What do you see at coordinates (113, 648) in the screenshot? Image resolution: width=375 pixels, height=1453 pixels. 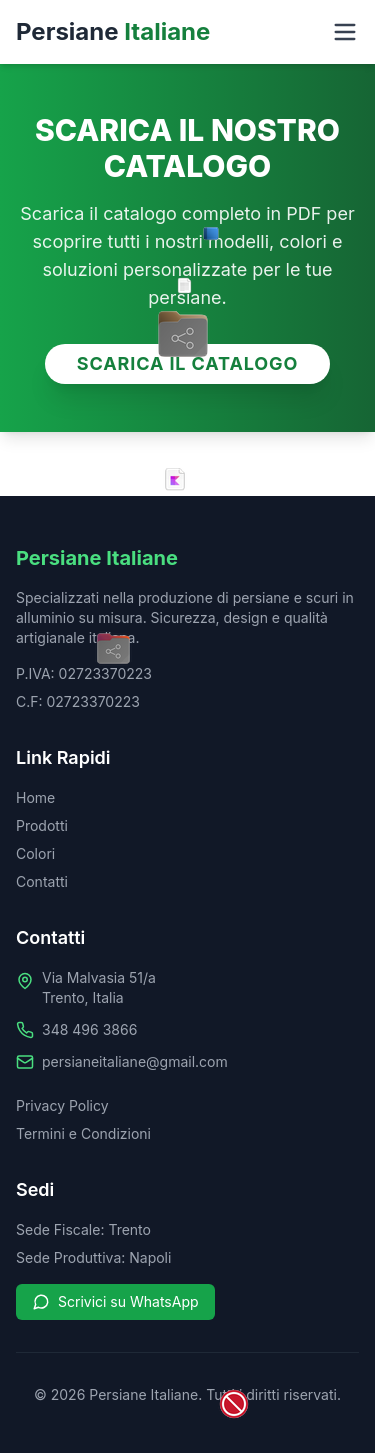 I see `open your public shared folder` at bounding box center [113, 648].